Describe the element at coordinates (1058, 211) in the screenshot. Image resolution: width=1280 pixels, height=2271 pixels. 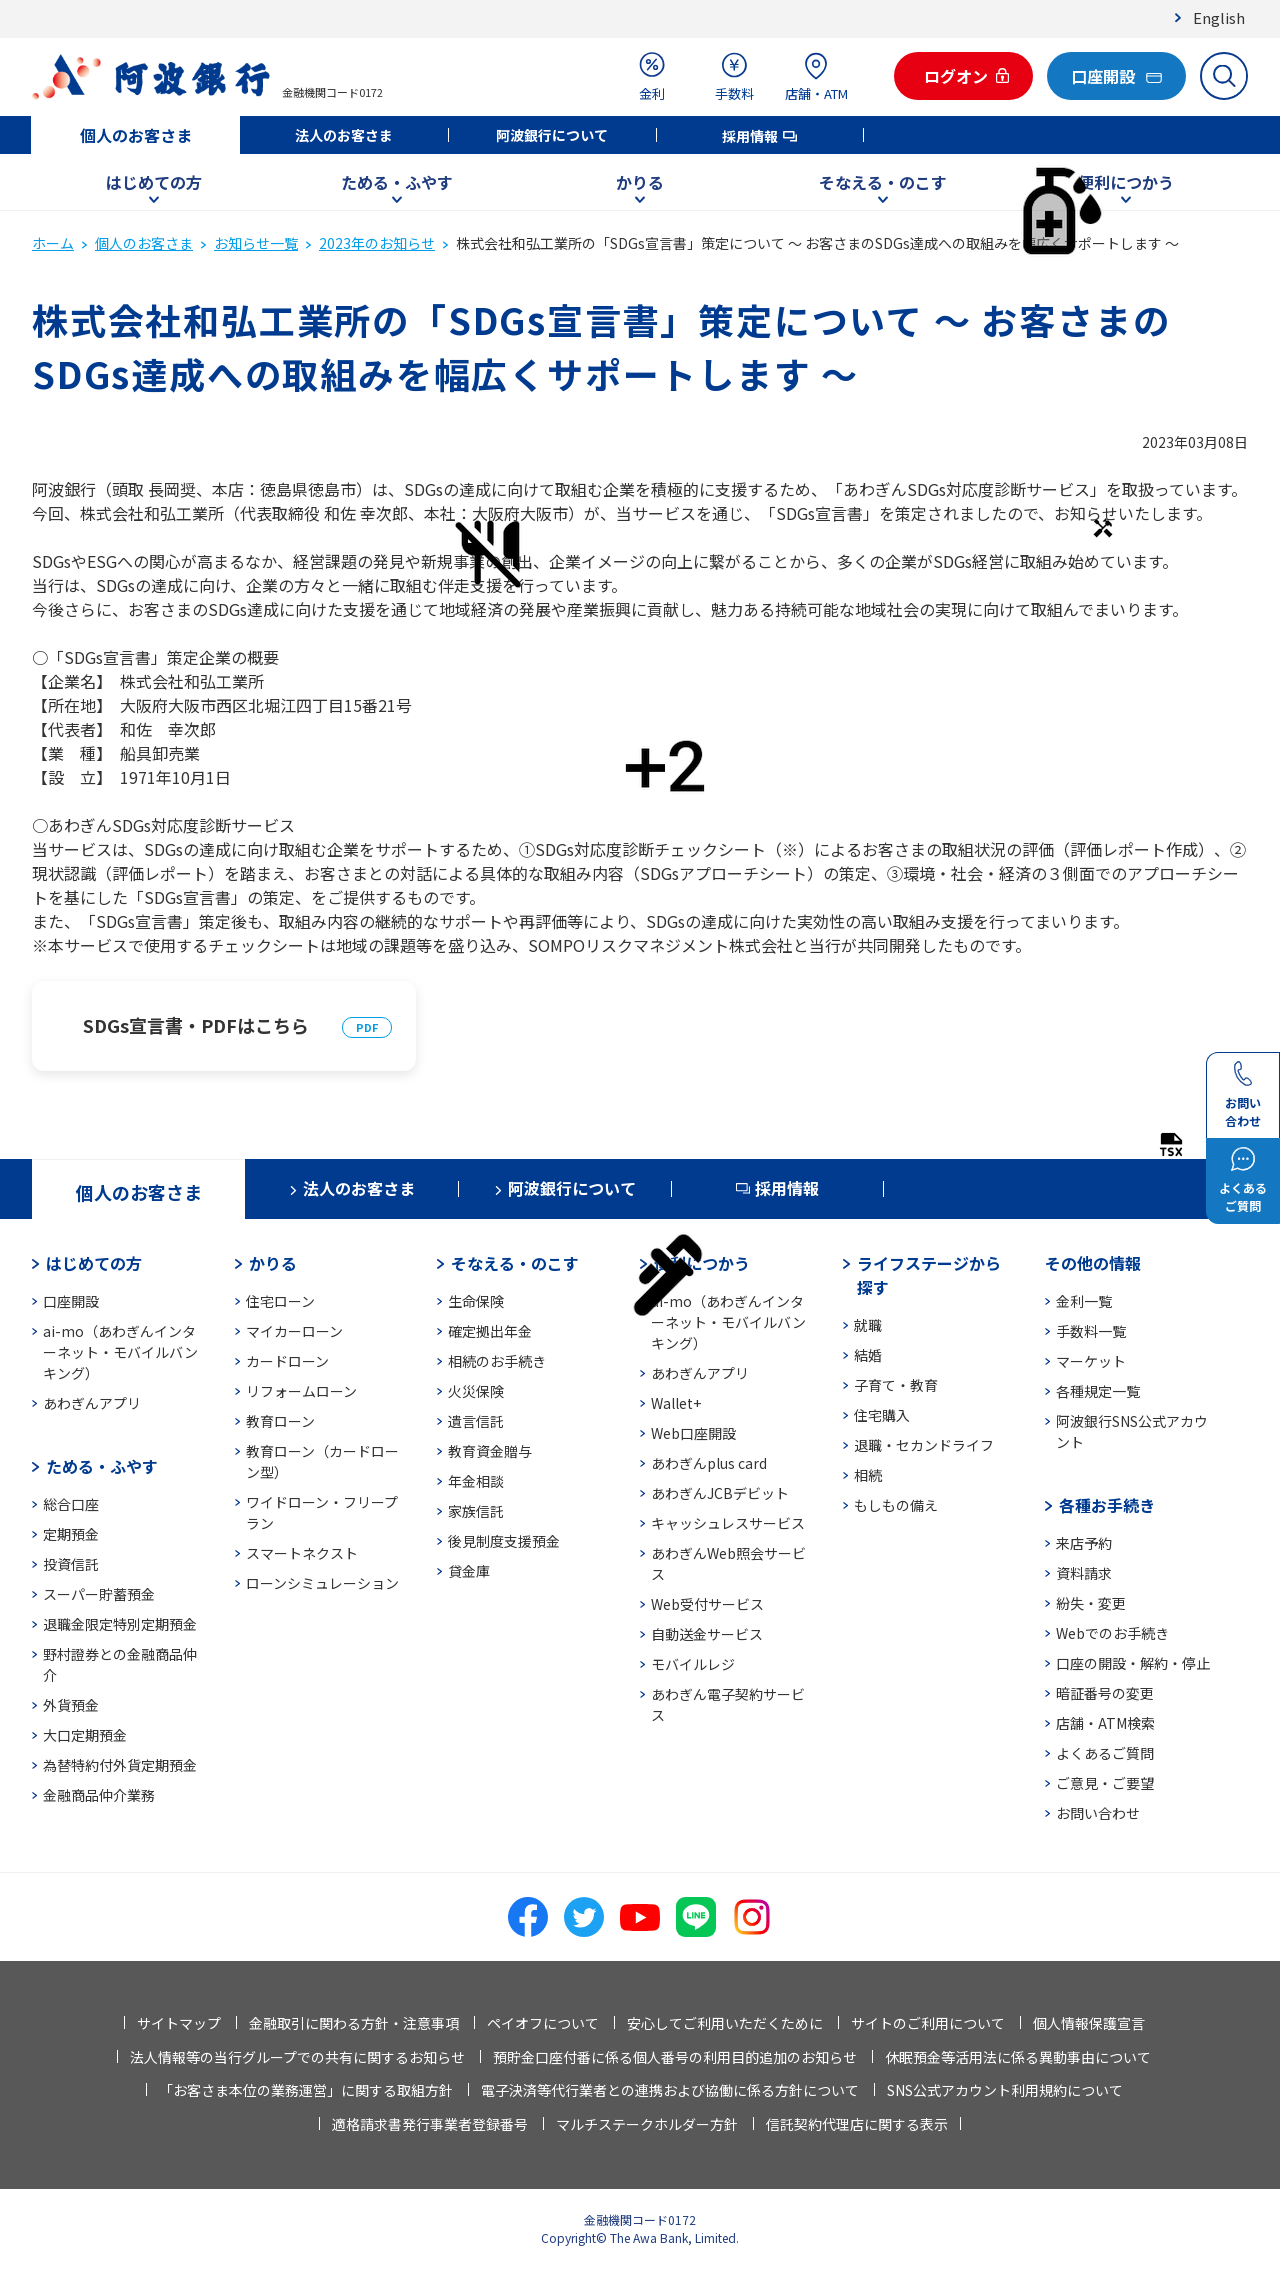
I see `access hand sanitizer station information` at that location.